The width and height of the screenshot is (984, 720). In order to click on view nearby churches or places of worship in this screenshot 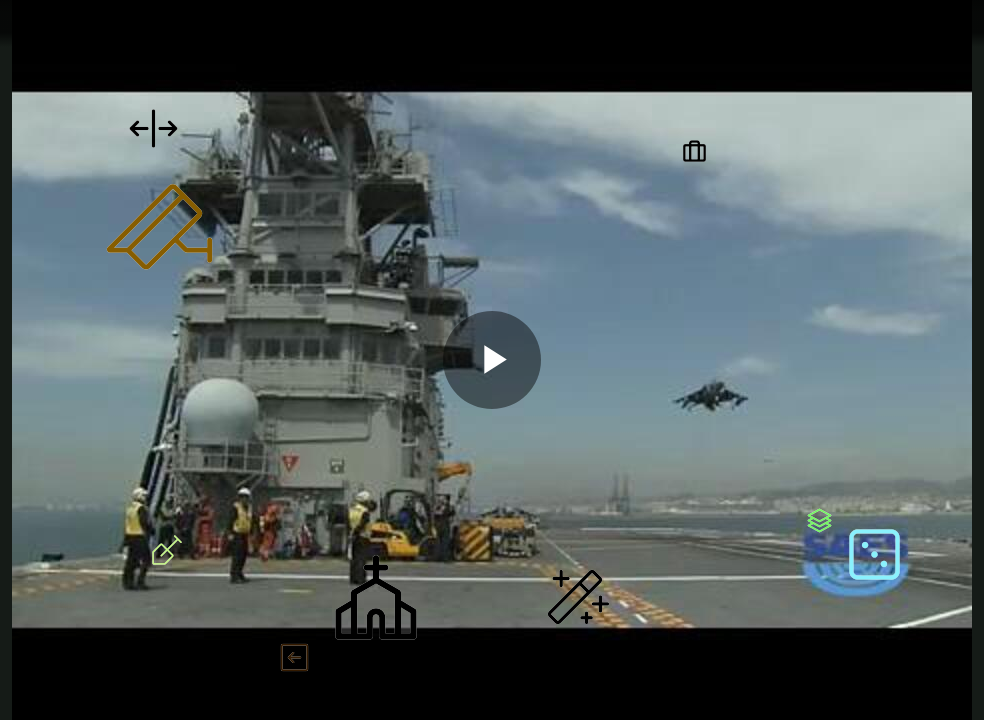, I will do `click(376, 602)`.